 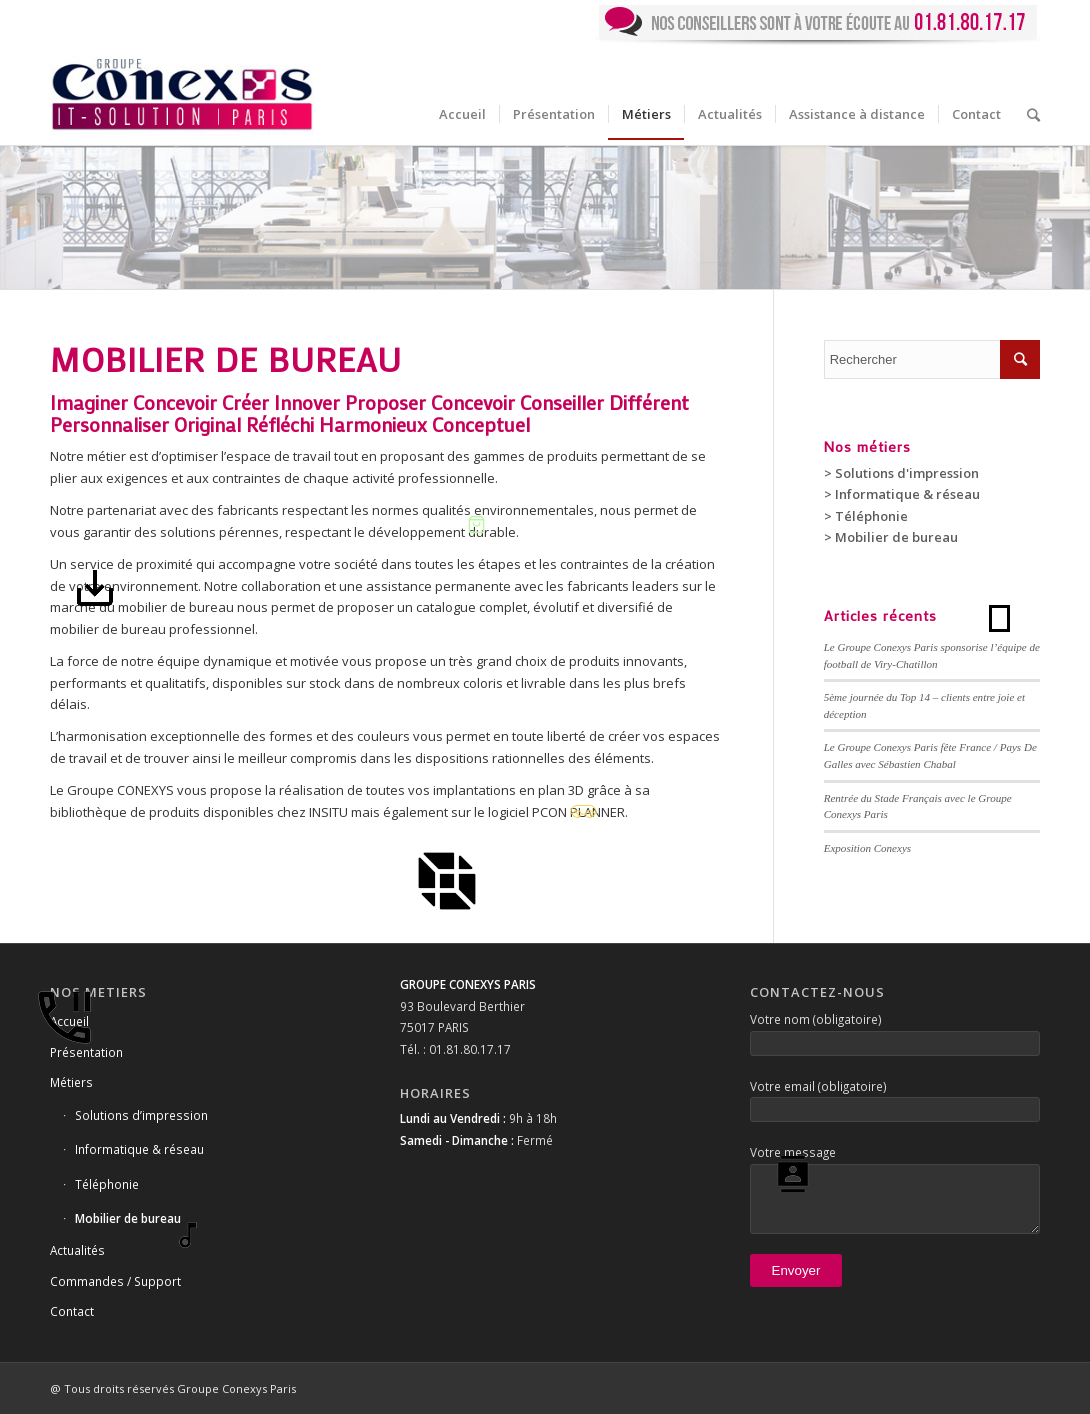 I want to click on access your contacts list, so click(x=793, y=1174).